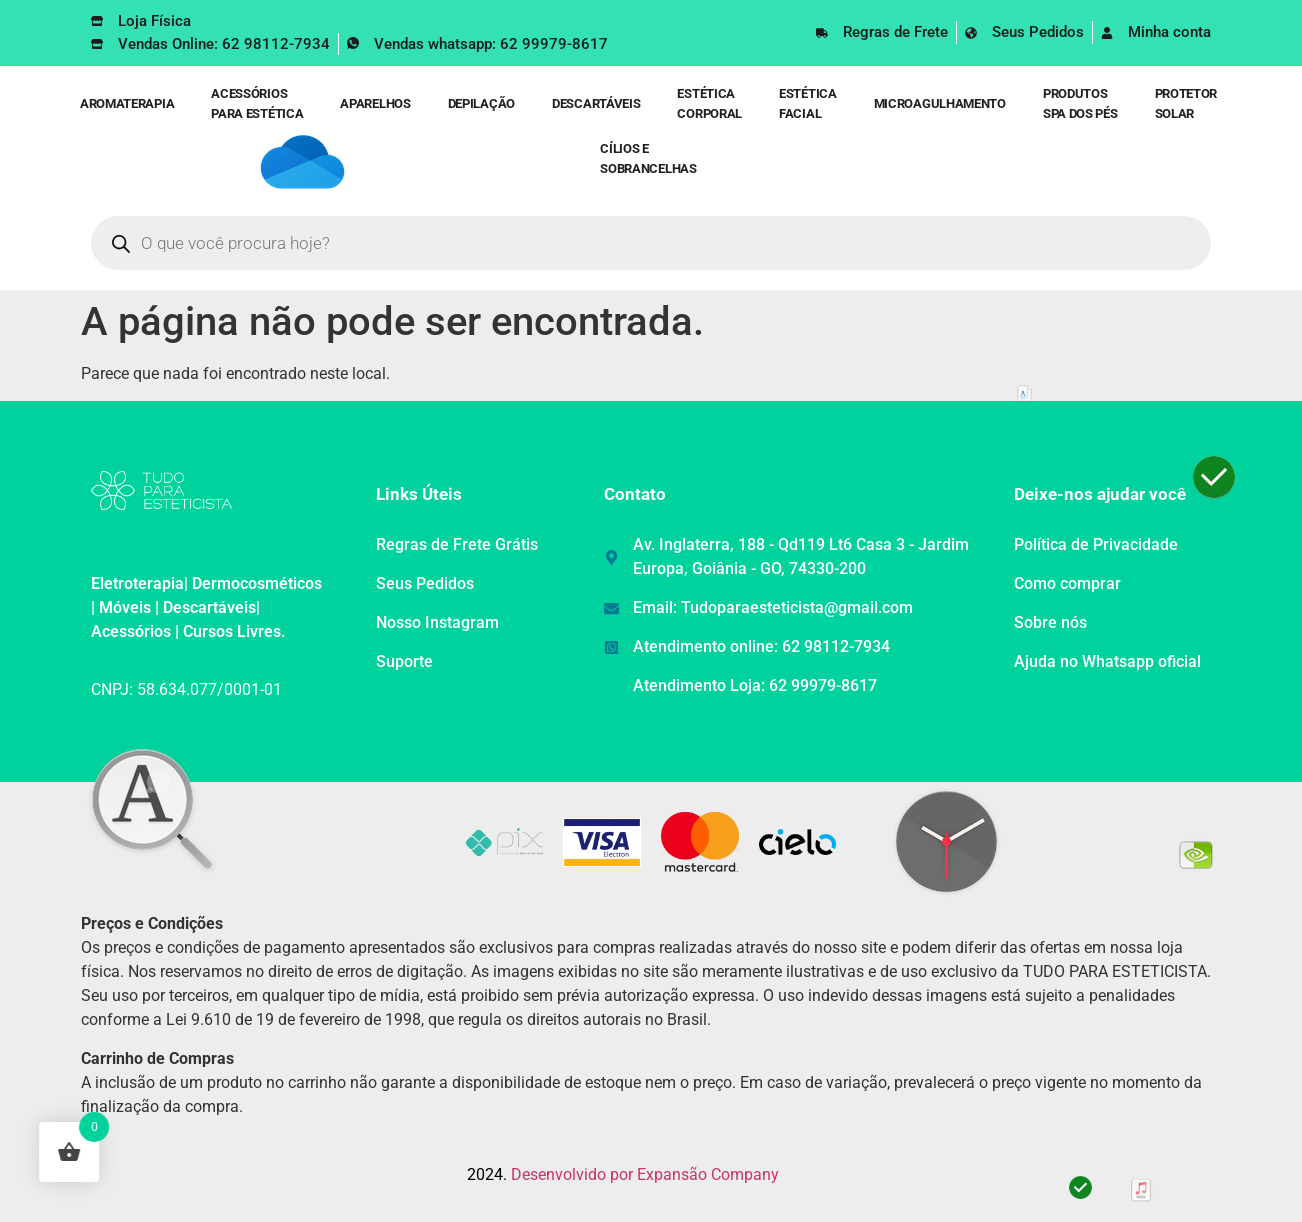 This screenshot has width=1302, height=1222. I want to click on indicates file or folder is fully synced, so click(1214, 477).